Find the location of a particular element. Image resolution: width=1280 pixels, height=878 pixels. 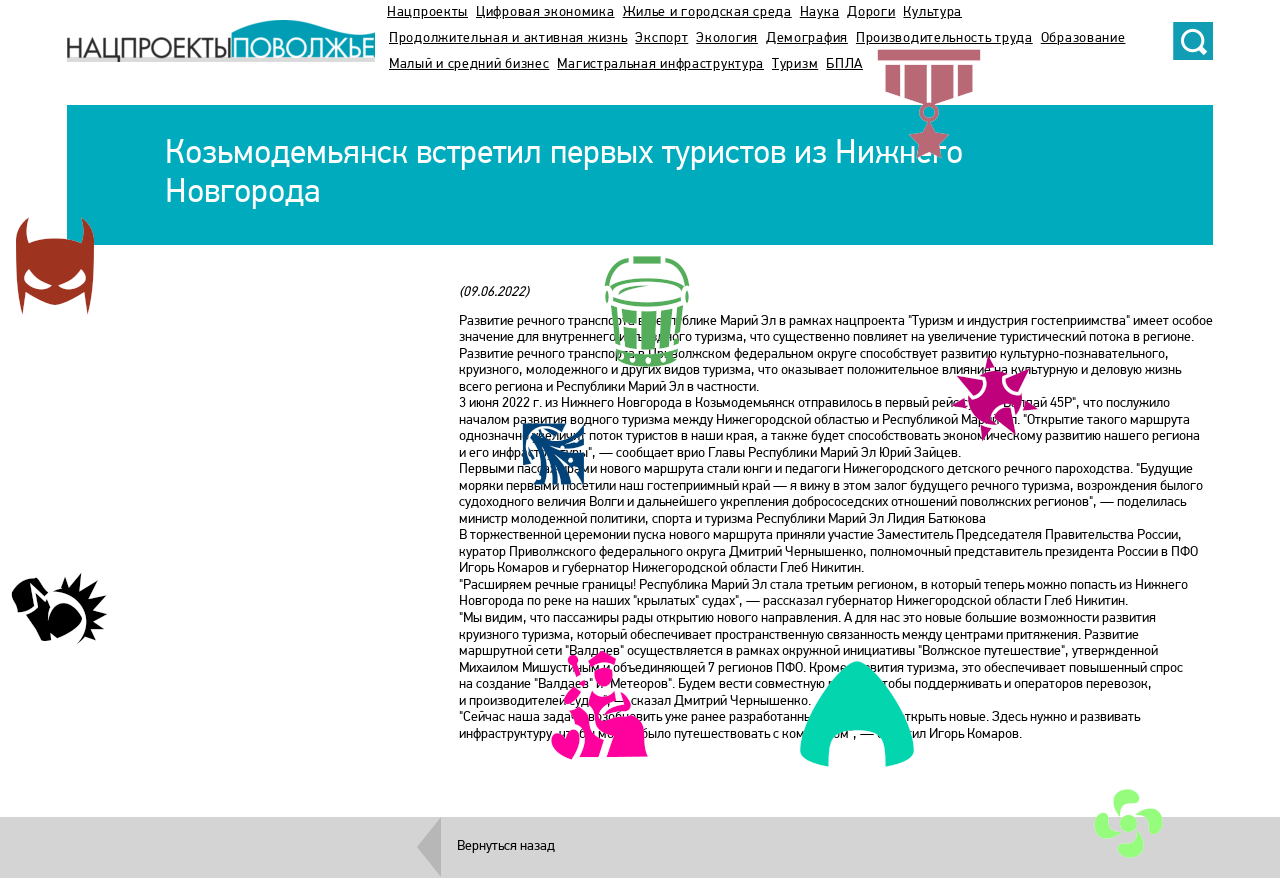

activate breath attack or special ability is located at coordinates (553, 454).